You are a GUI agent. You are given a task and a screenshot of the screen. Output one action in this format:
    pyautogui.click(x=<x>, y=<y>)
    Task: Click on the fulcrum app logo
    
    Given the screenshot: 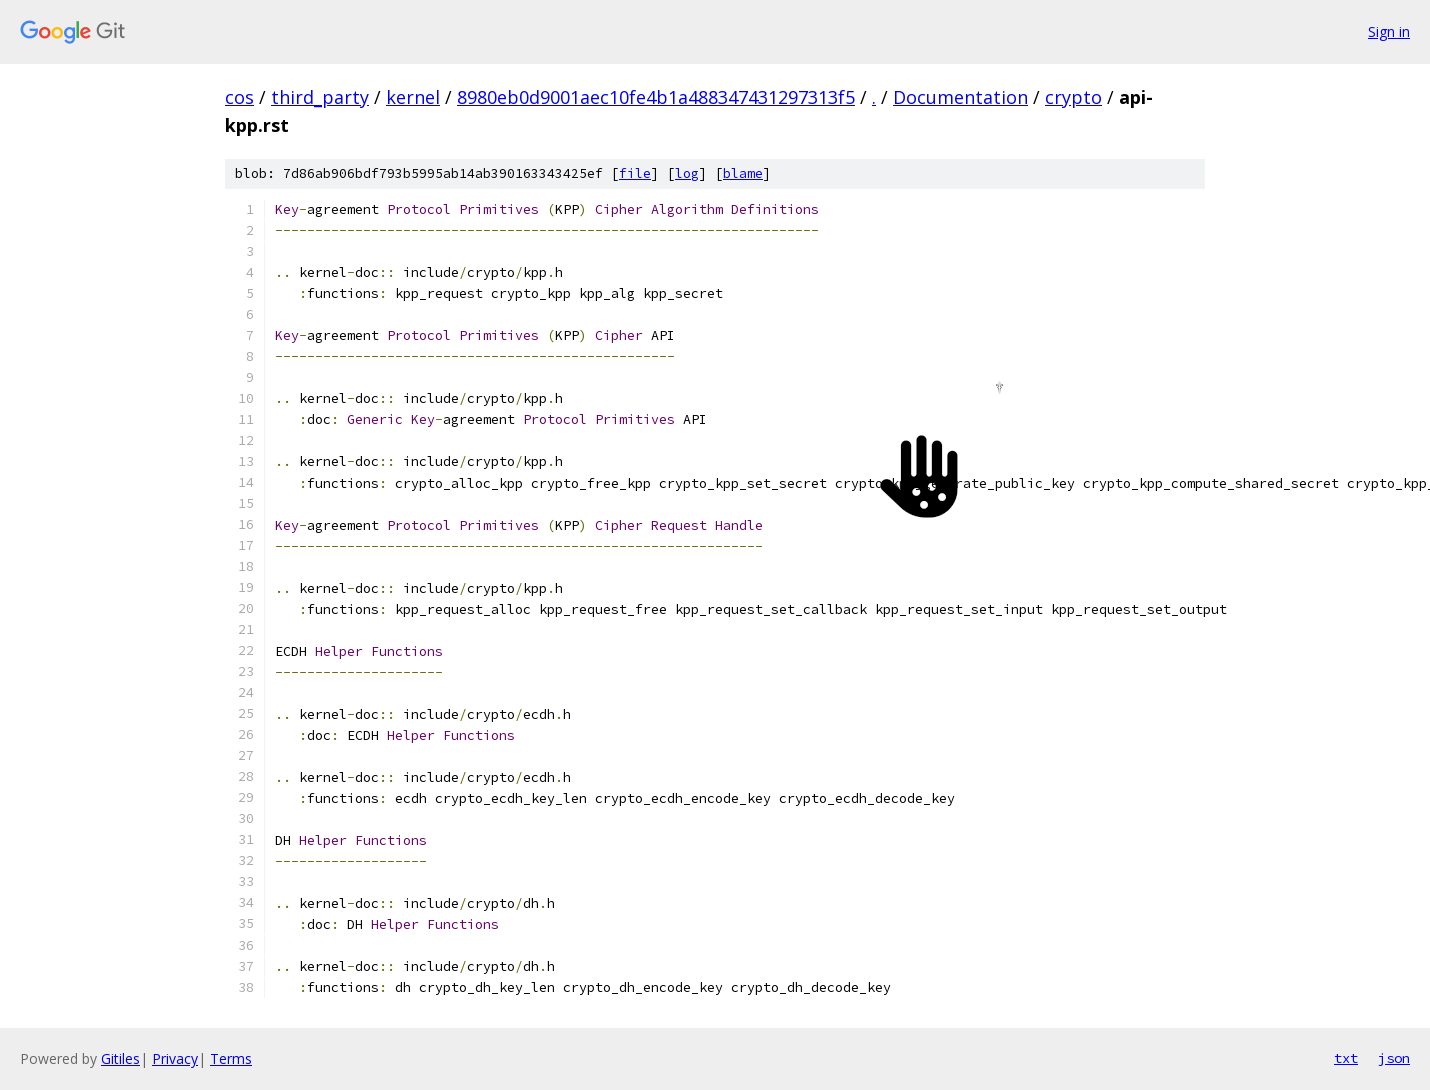 What is the action you would take?
    pyautogui.click(x=999, y=387)
    